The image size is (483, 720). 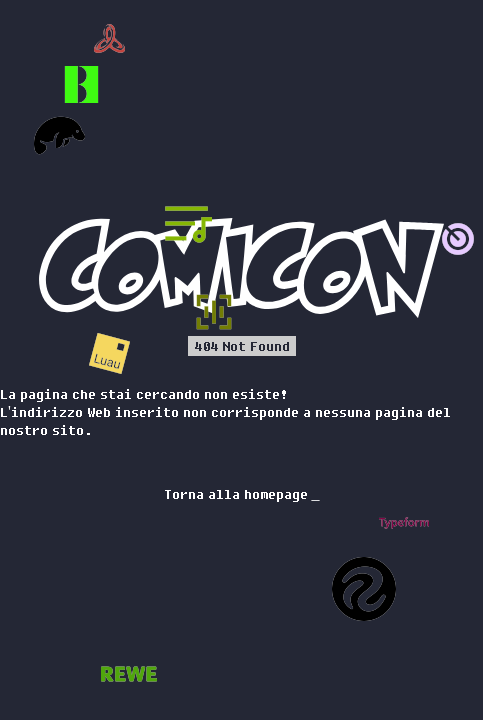 I want to click on open the REWE grocery store app, so click(x=129, y=674).